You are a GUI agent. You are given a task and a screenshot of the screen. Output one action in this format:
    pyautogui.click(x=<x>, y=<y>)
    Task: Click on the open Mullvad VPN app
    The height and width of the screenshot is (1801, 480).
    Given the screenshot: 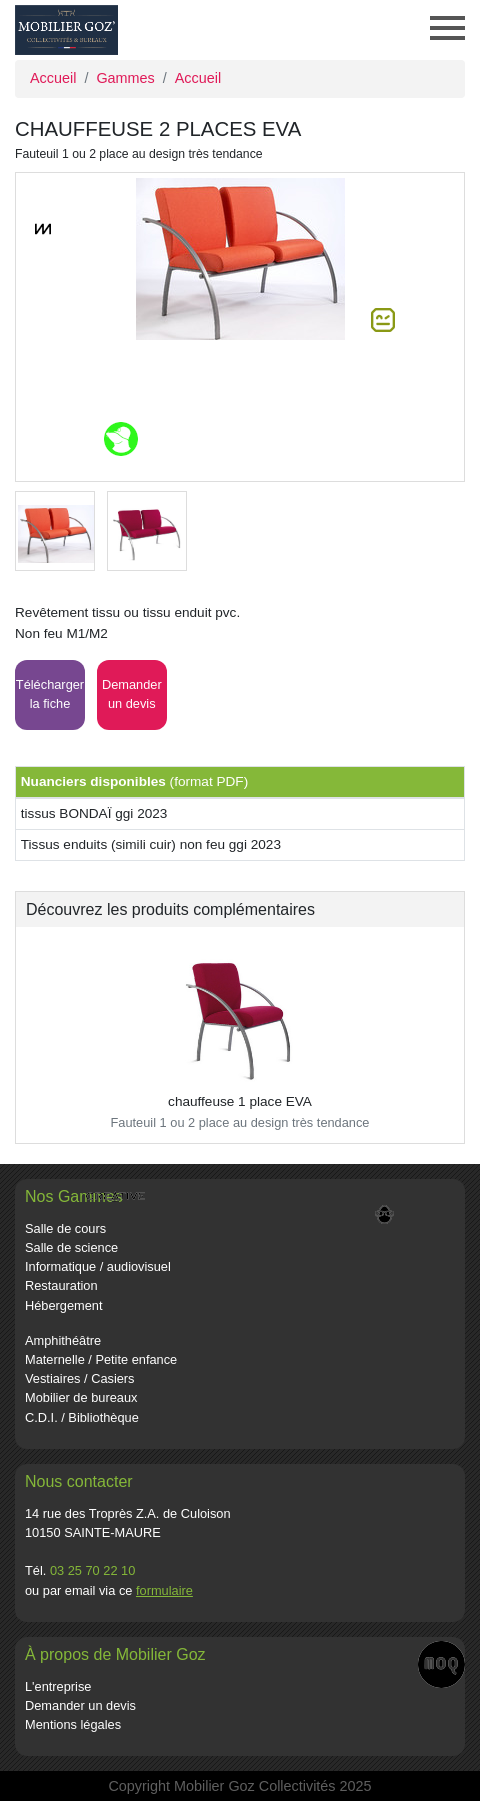 What is the action you would take?
    pyautogui.click(x=121, y=439)
    